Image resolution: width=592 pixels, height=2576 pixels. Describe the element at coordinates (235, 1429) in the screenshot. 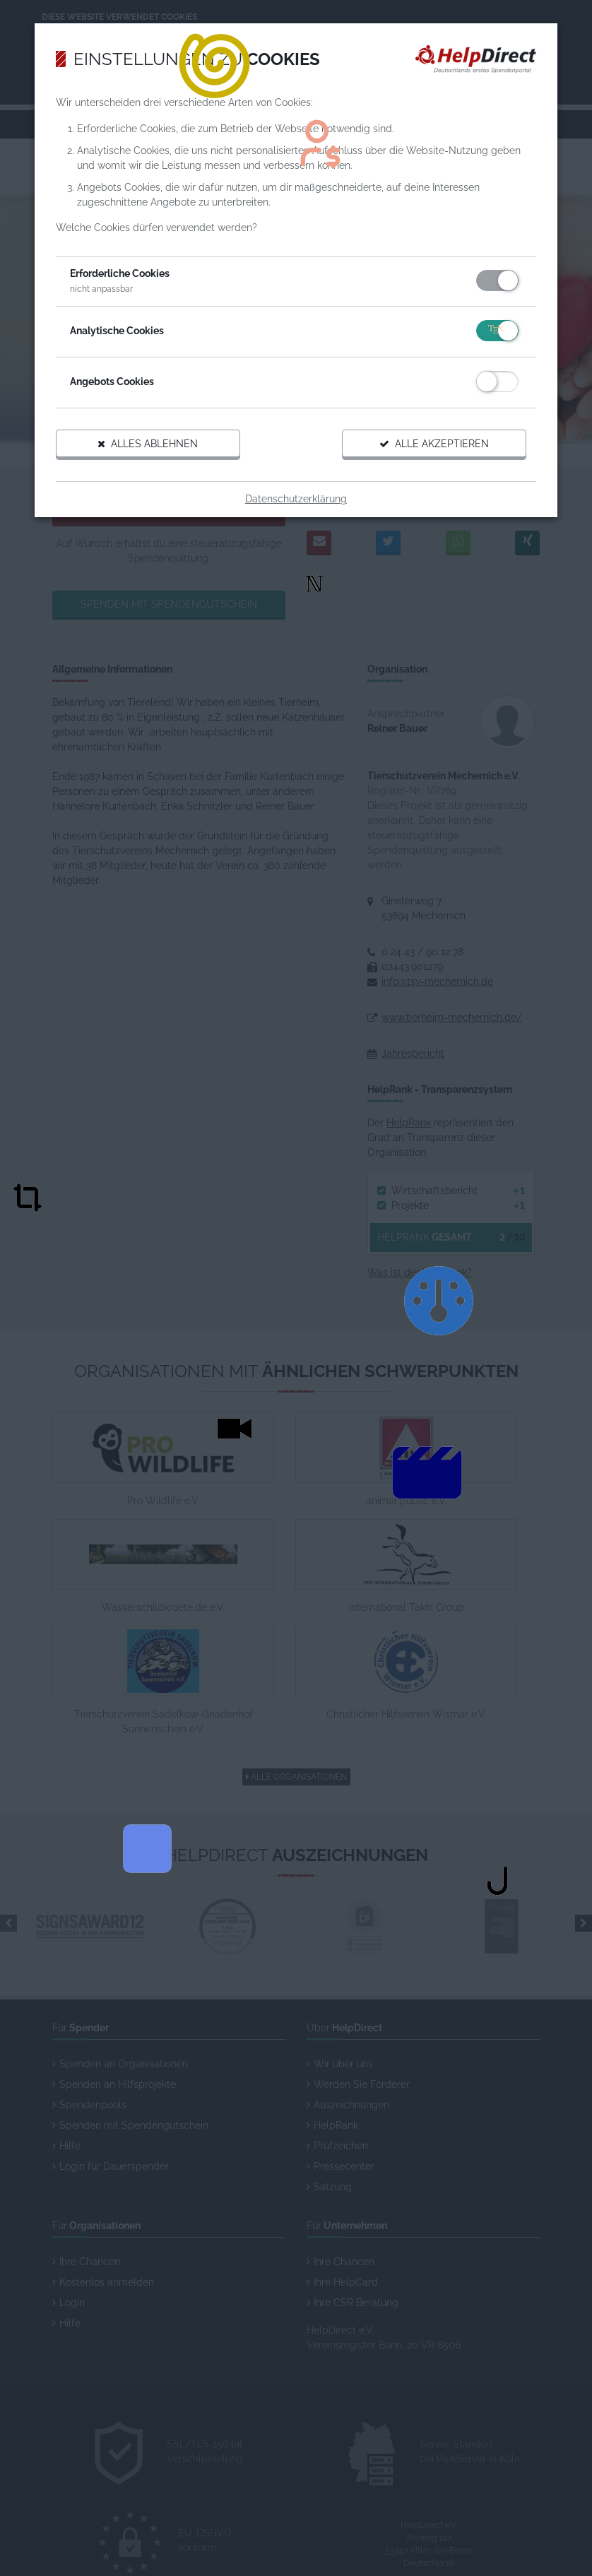

I see `start a video call` at that location.